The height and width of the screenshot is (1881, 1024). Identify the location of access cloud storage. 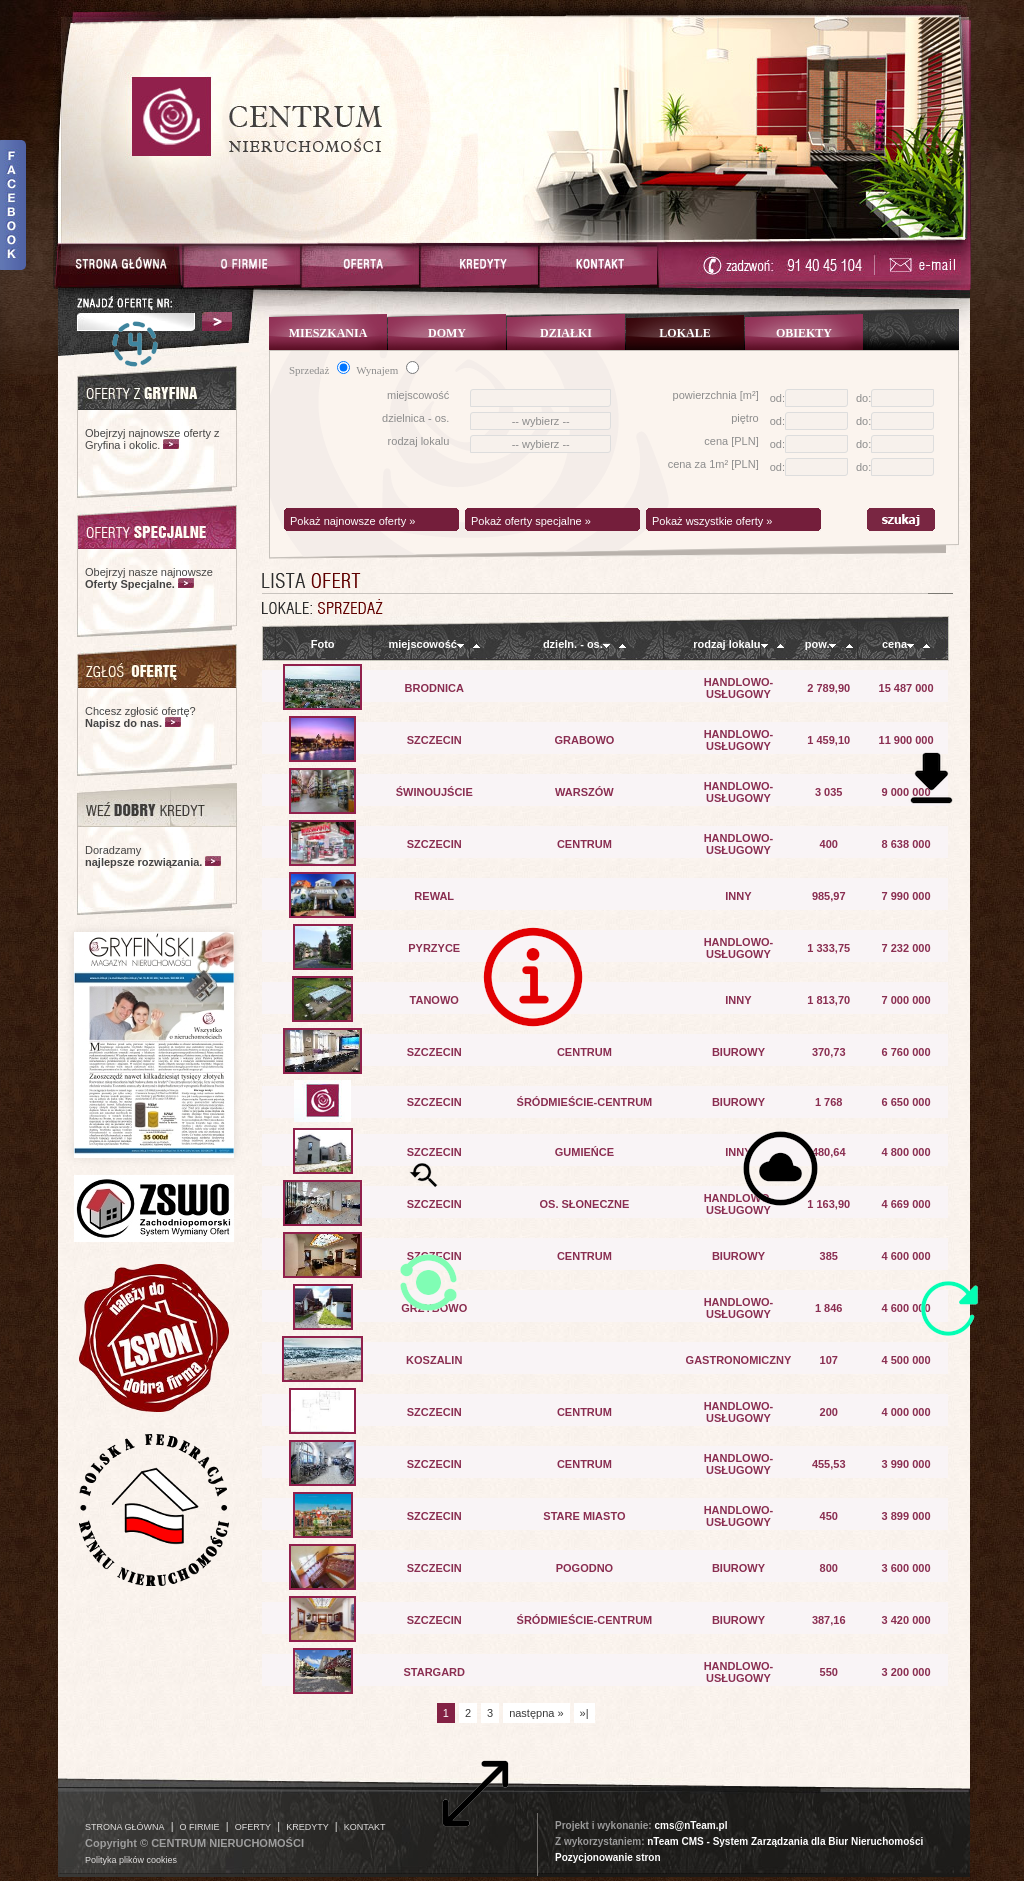
(780, 1168).